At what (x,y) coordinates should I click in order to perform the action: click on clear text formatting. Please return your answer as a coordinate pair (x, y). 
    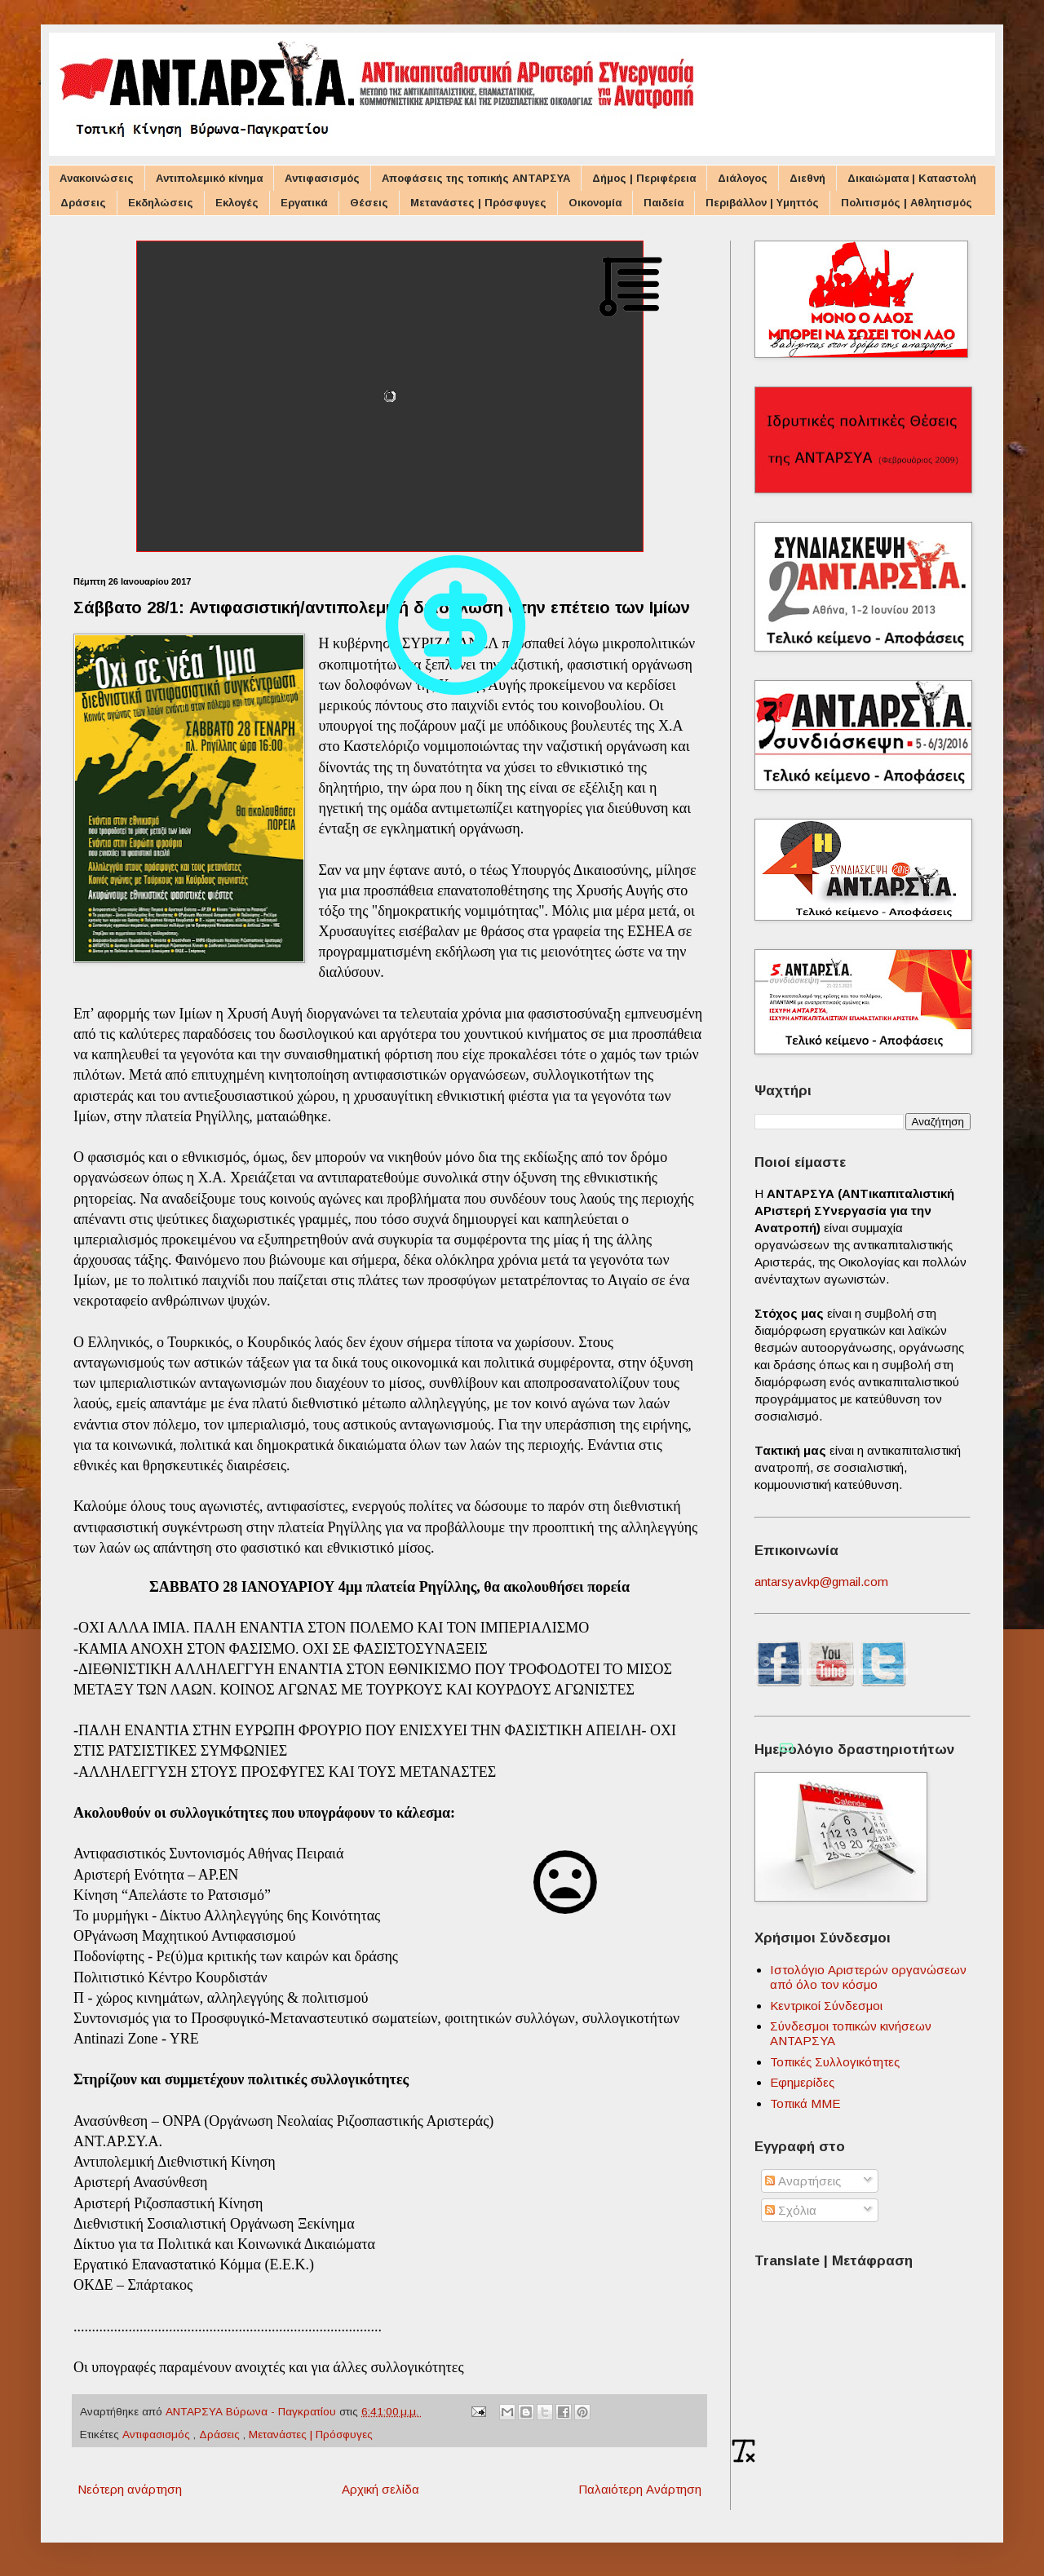
    Looking at the image, I should click on (743, 2450).